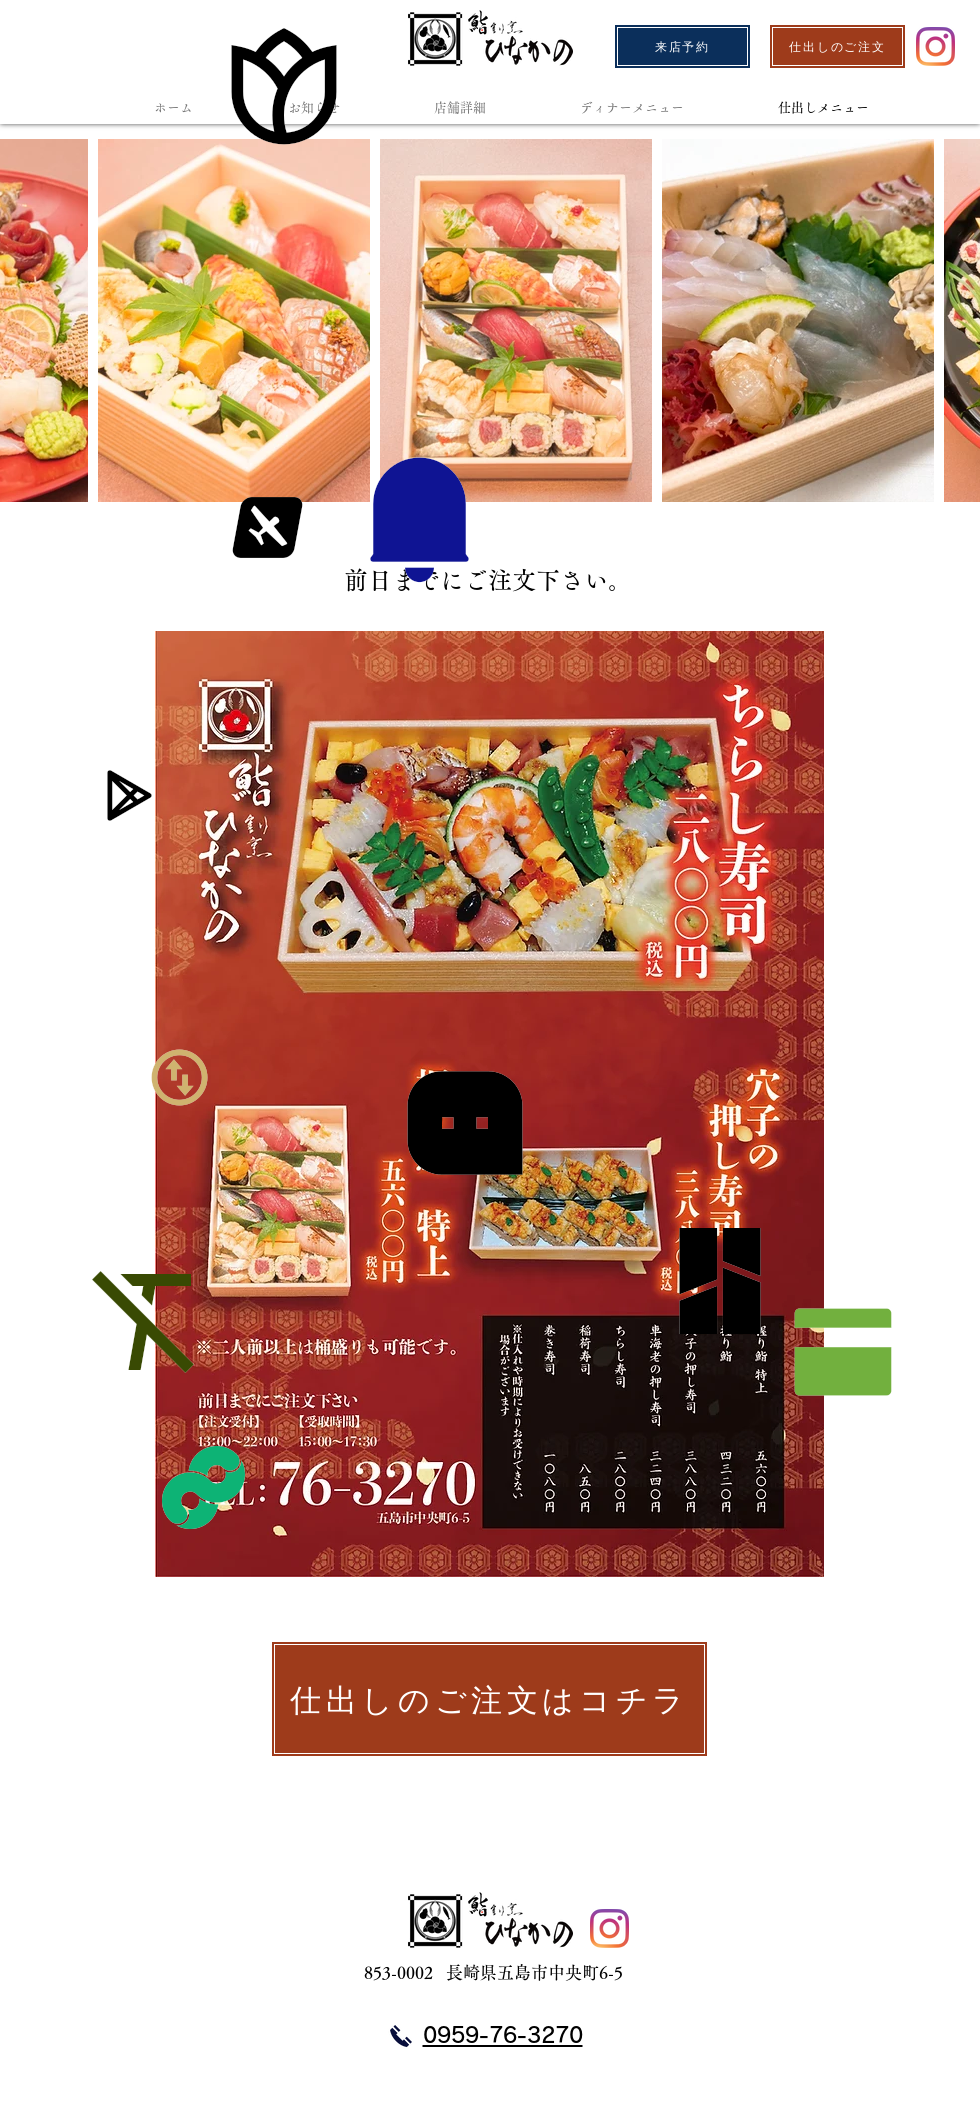 This screenshot has width=980, height=2108. I want to click on view notifications, so click(419, 515).